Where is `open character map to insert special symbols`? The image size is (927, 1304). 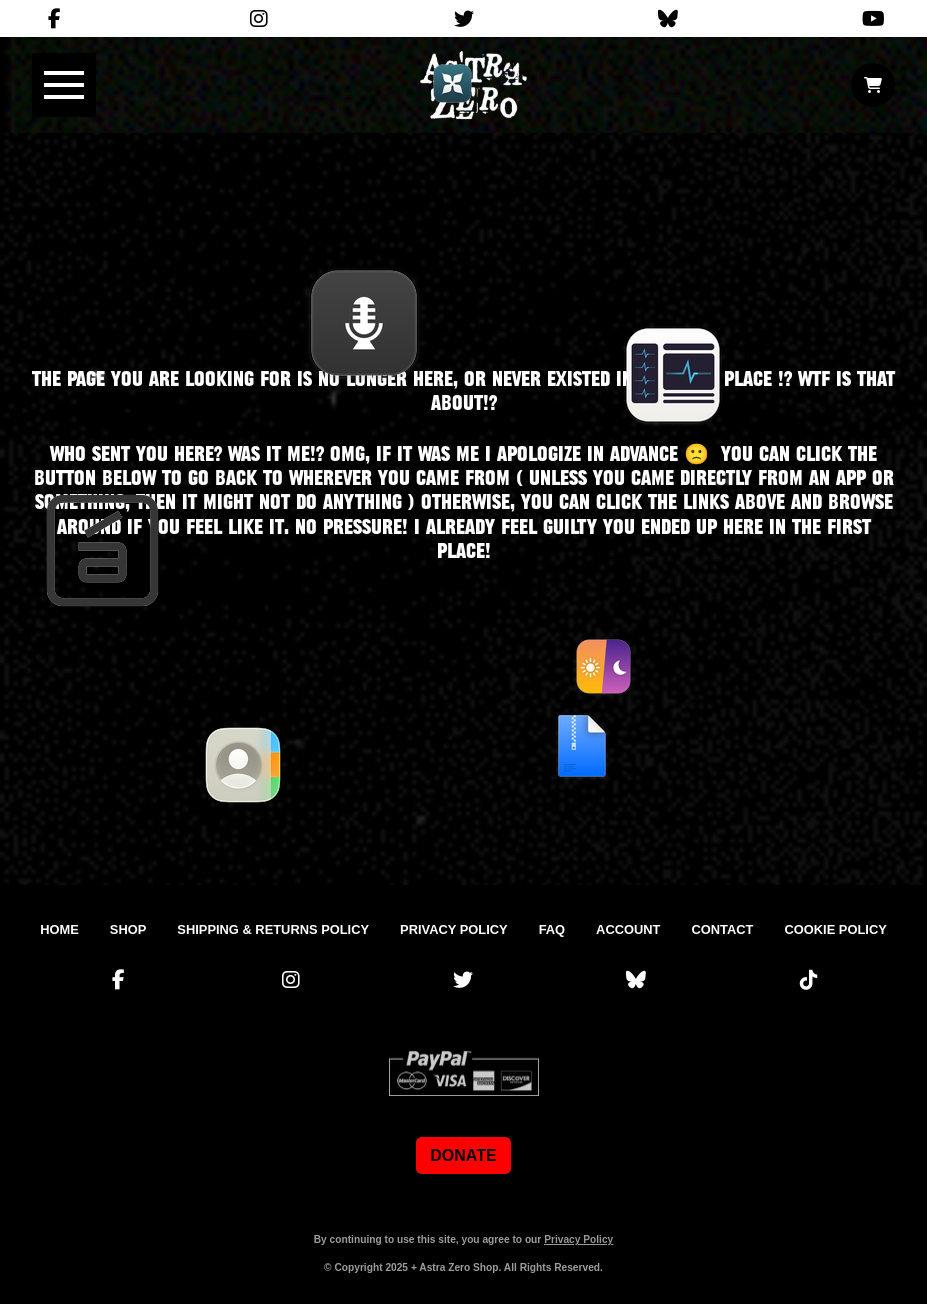 open character map to insert special symbols is located at coordinates (102, 550).